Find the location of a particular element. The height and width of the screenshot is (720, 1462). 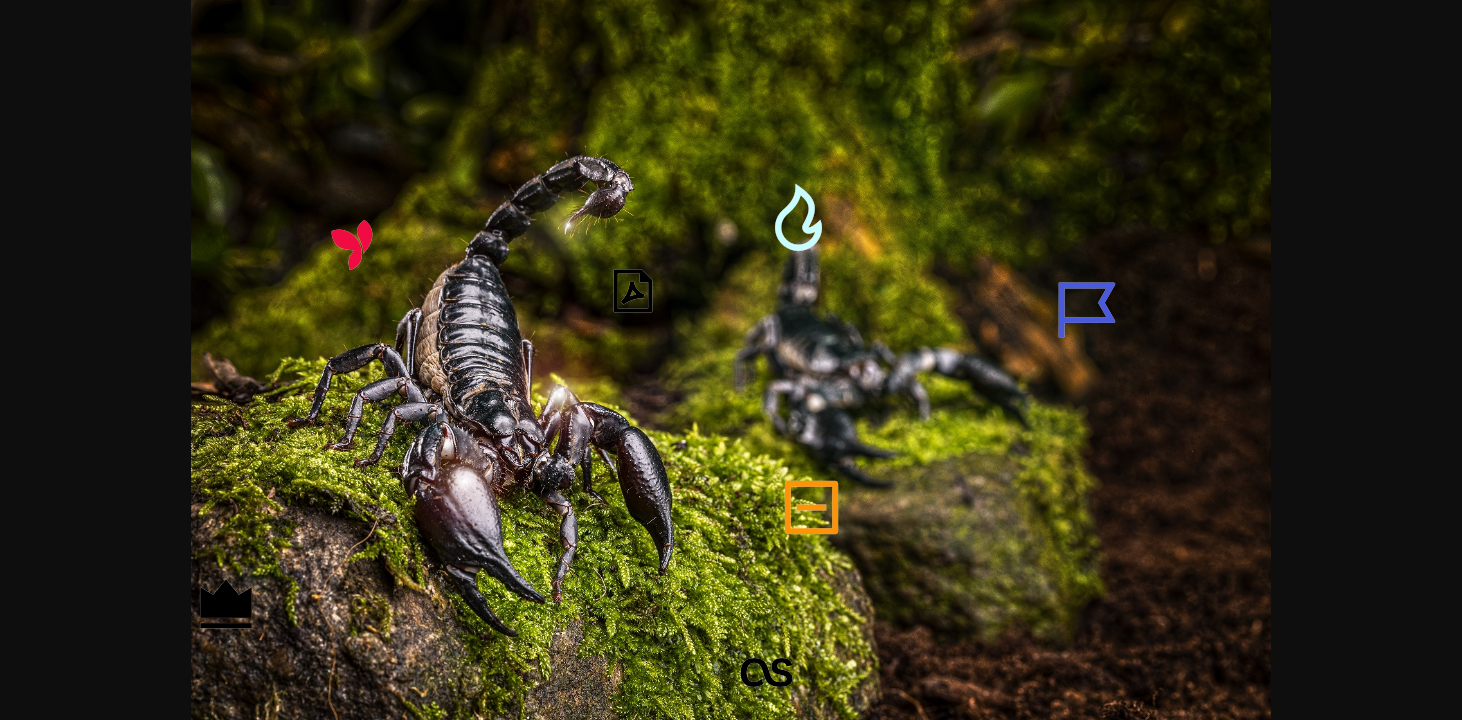

indicates a partially selected state in a list is located at coordinates (811, 507).